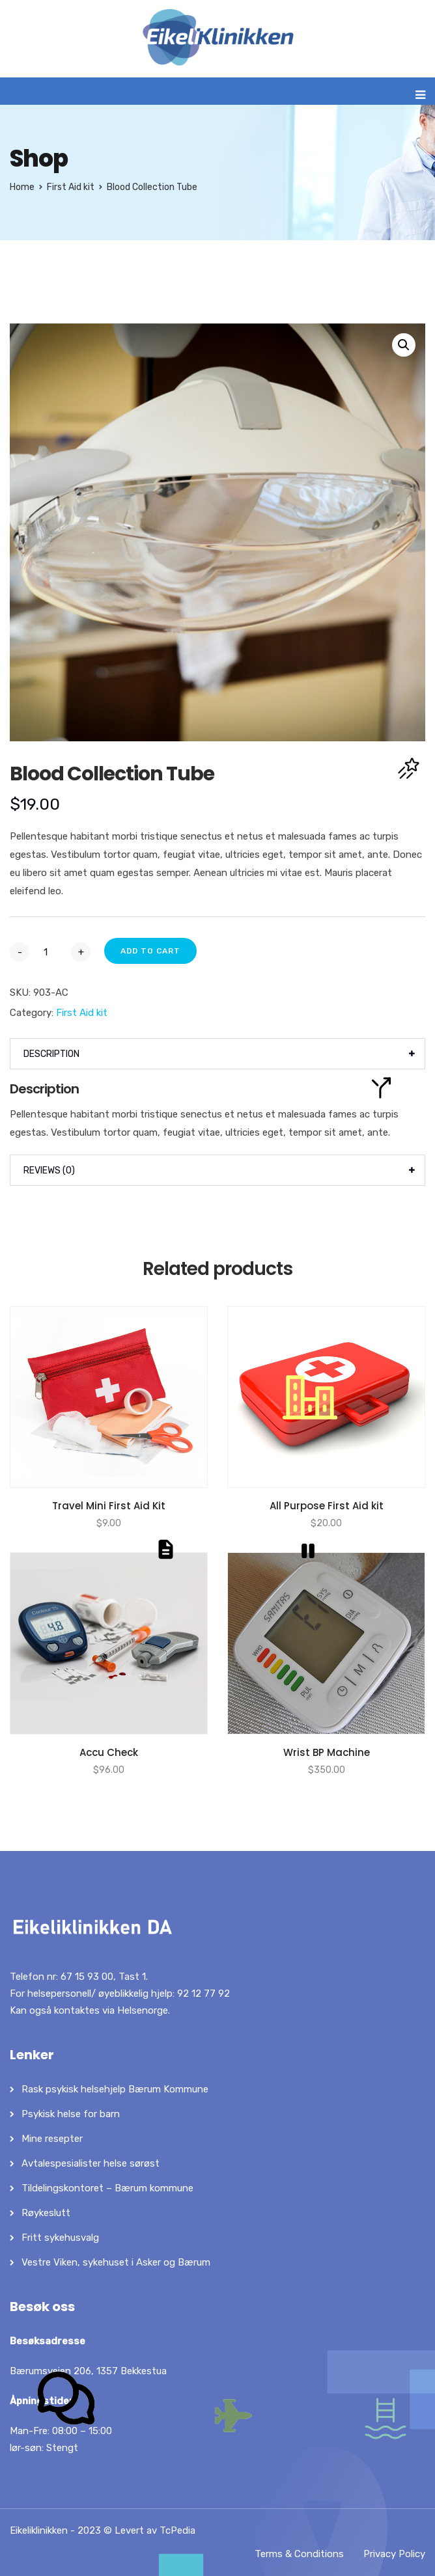 This screenshot has width=435, height=2576. What do you see at coordinates (310, 1397) in the screenshot?
I see `view city or urban location` at bounding box center [310, 1397].